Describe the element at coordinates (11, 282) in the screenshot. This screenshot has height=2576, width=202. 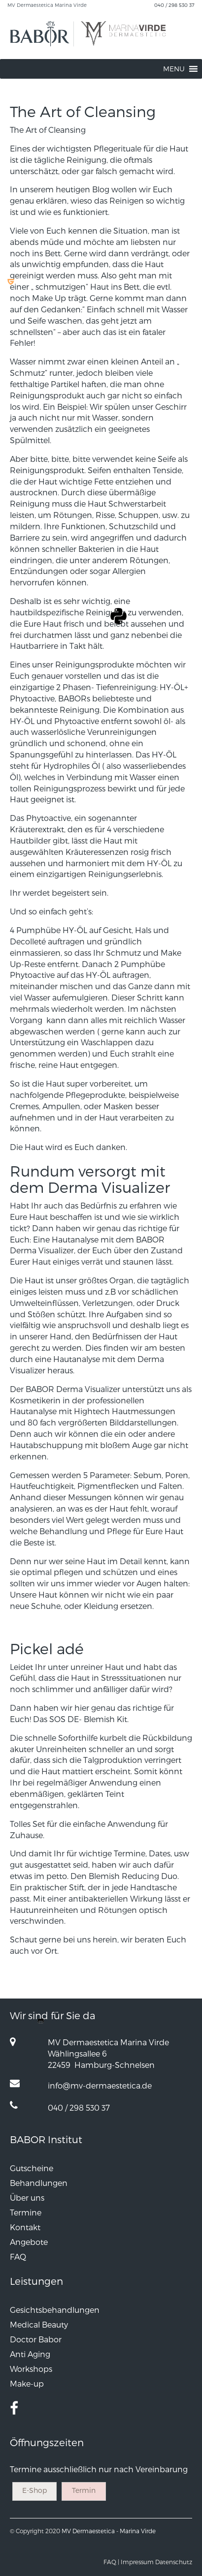
I see `open the Guilded app` at that location.